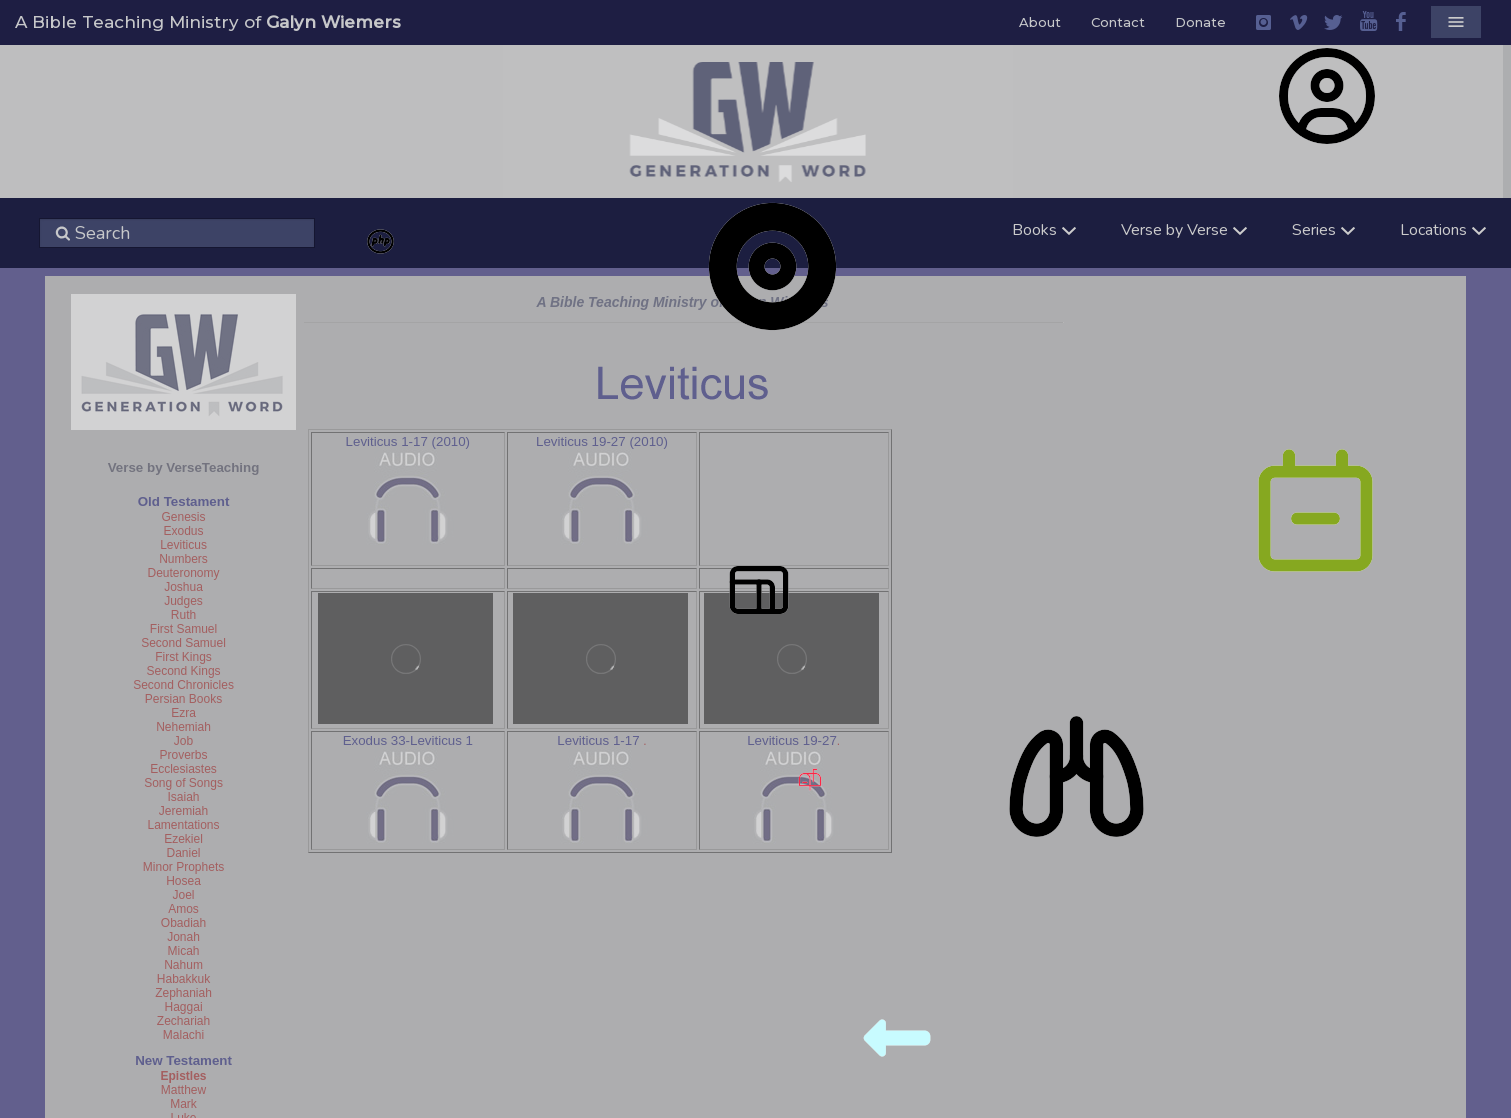 This screenshot has width=1511, height=1118. I want to click on go back to the previous screen, so click(897, 1038).